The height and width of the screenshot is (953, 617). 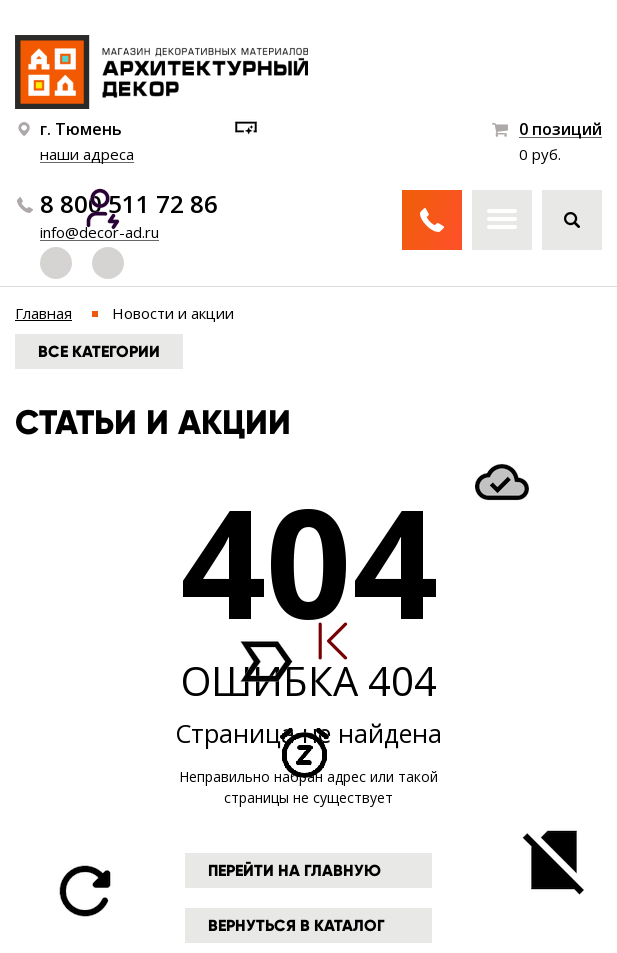 What do you see at coordinates (332, 641) in the screenshot?
I see `go to the beginning or first item` at bounding box center [332, 641].